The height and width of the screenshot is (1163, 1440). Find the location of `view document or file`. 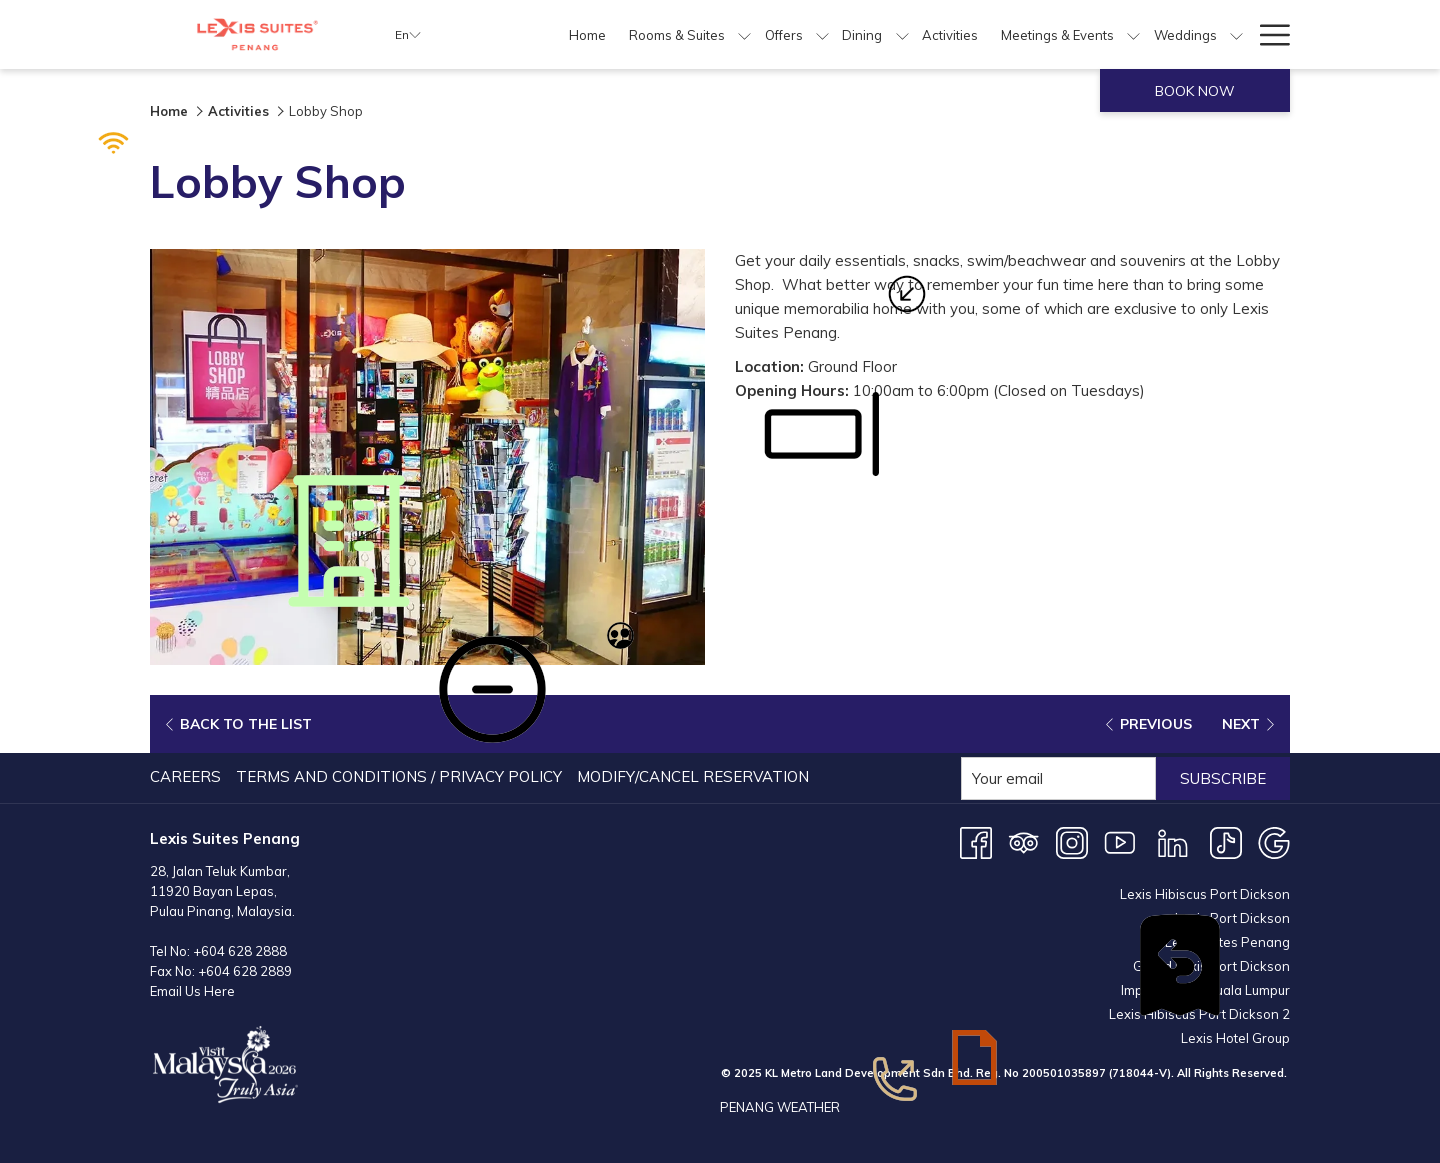

view document or file is located at coordinates (974, 1057).